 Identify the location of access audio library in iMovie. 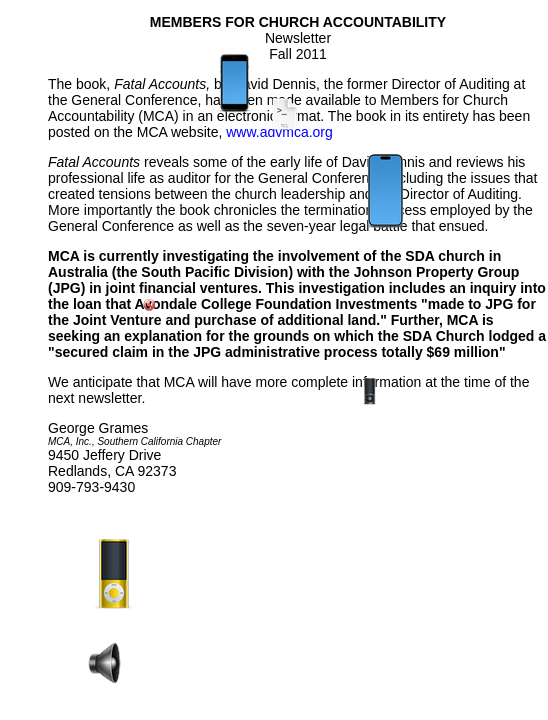
(105, 663).